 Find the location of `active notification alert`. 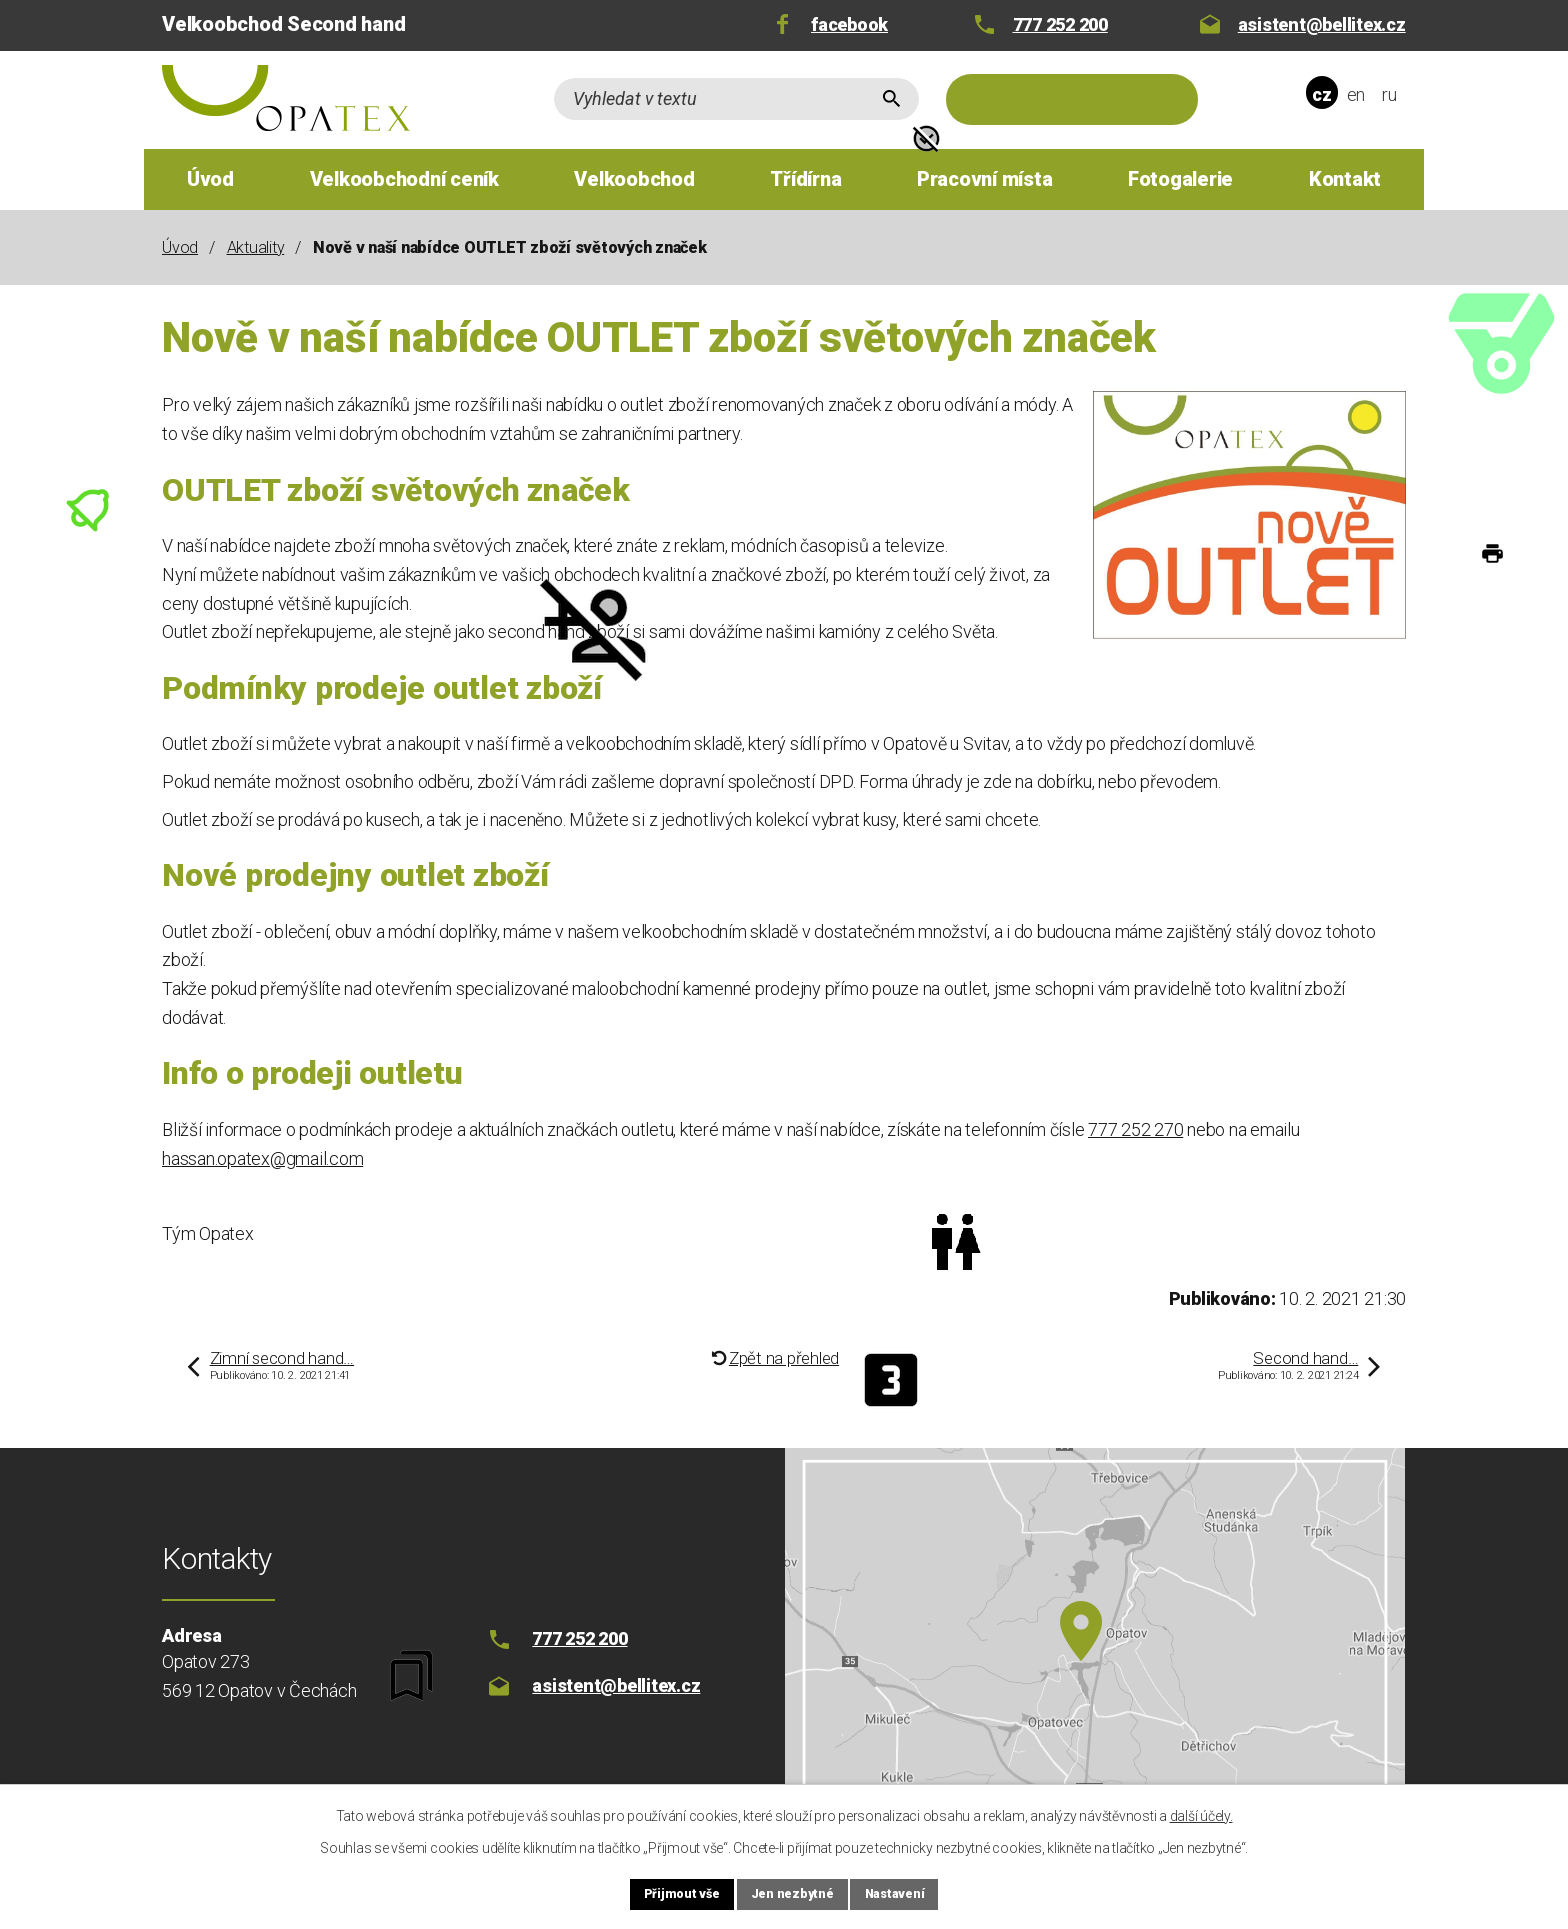

active notification alert is located at coordinates (88, 510).